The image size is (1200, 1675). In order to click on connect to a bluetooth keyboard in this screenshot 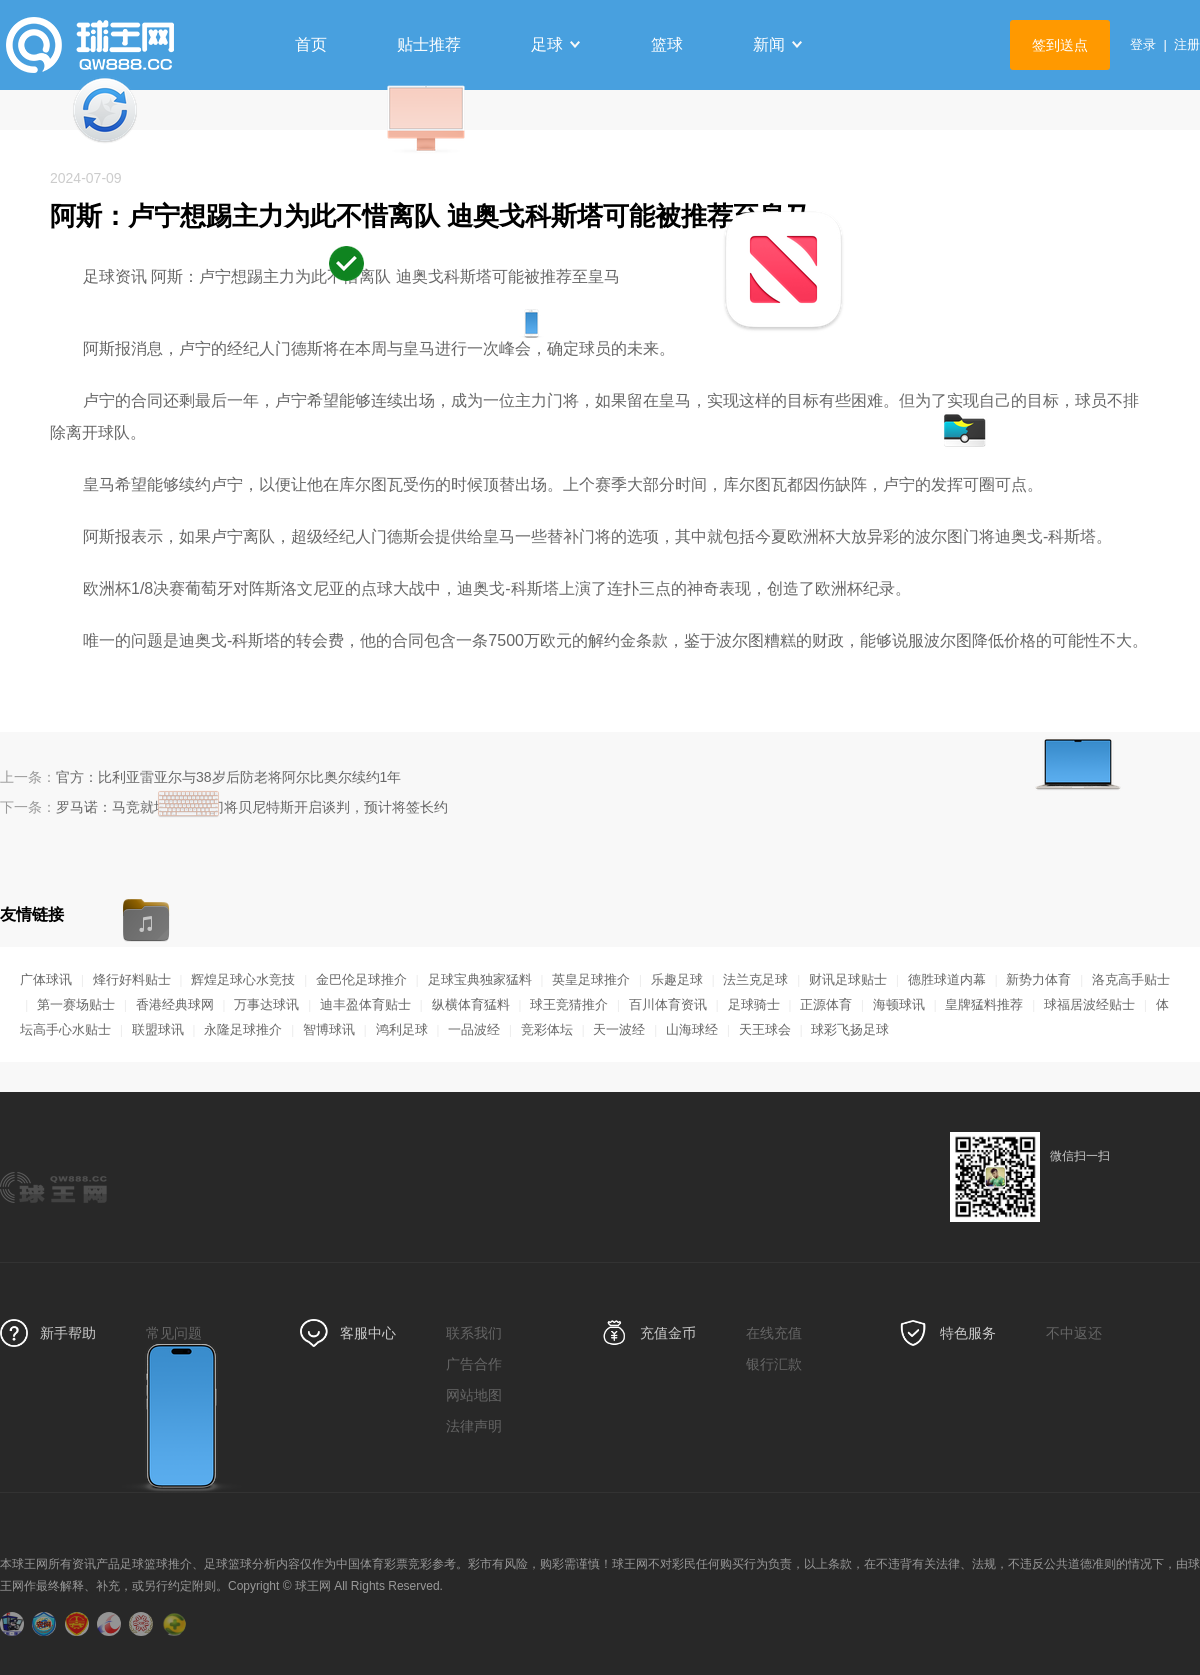, I will do `click(188, 803)`.